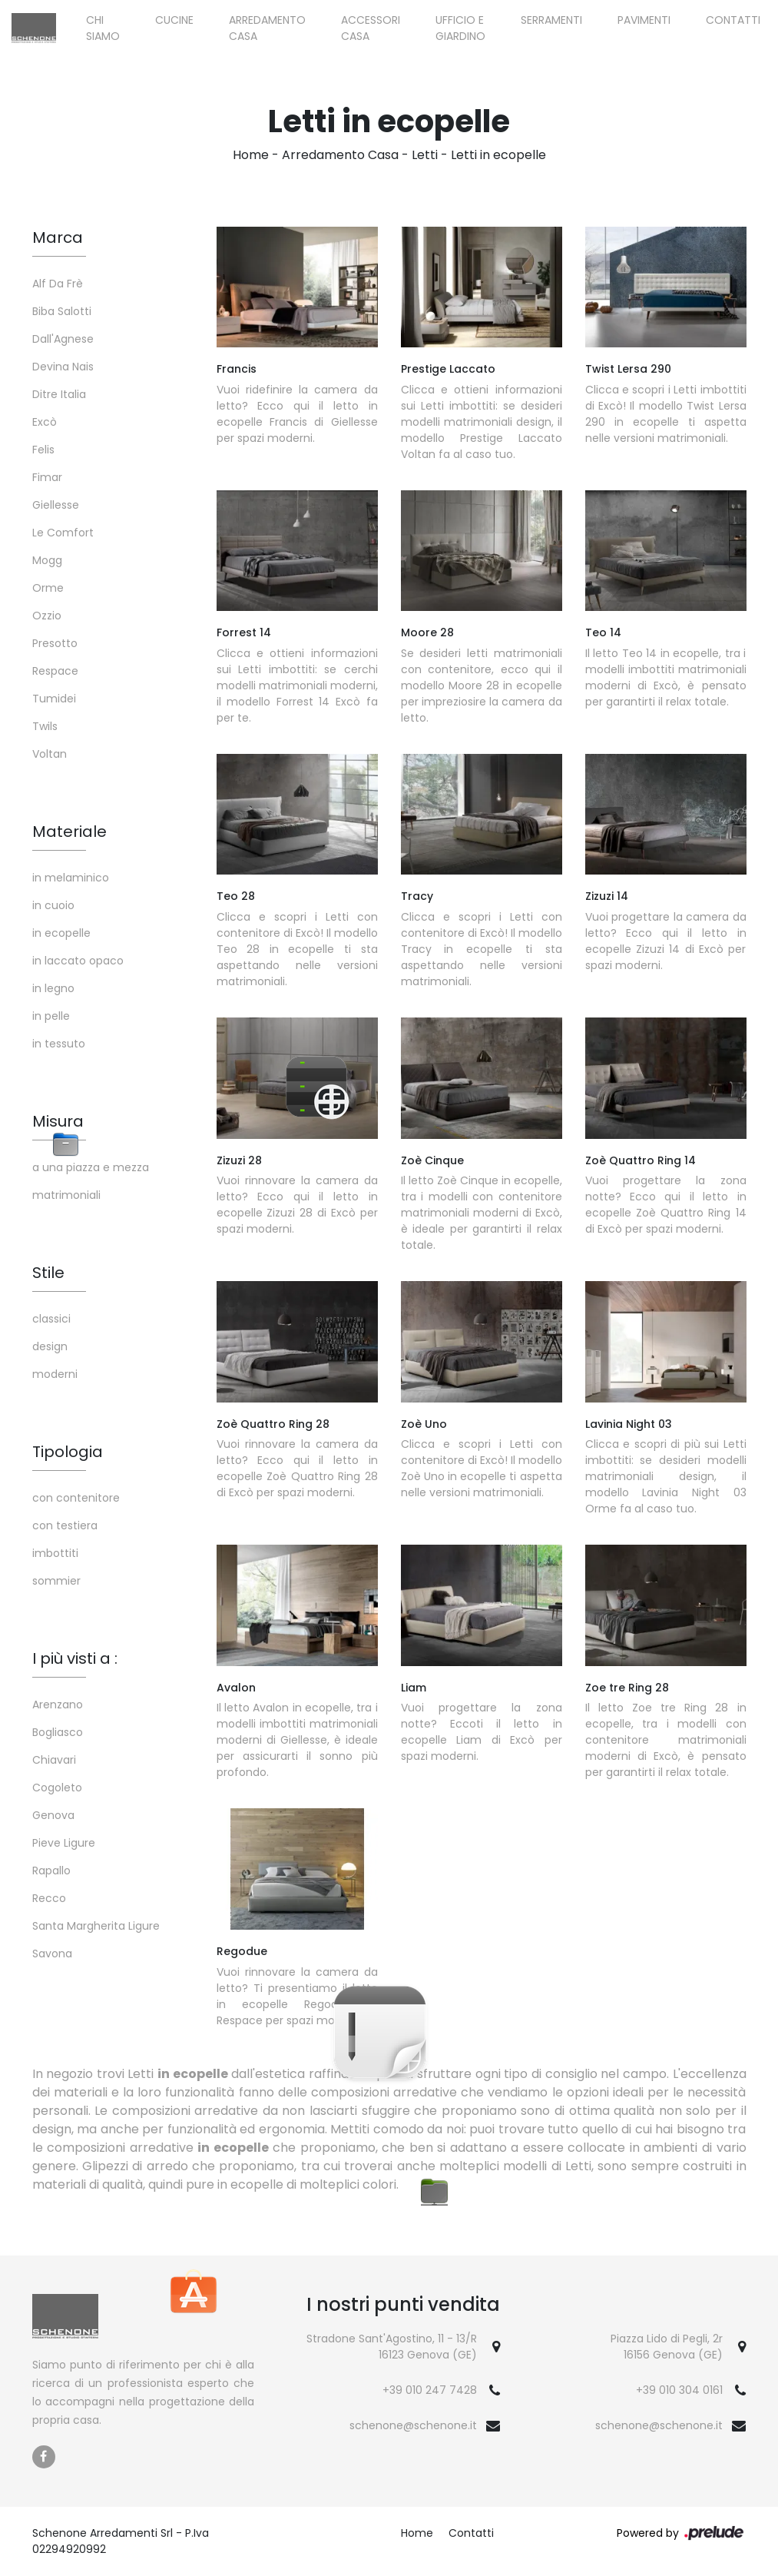  Describe the element at coordinates (194, 2295) in the screenshot. I see `open the software store to browse and install applications` at that location.